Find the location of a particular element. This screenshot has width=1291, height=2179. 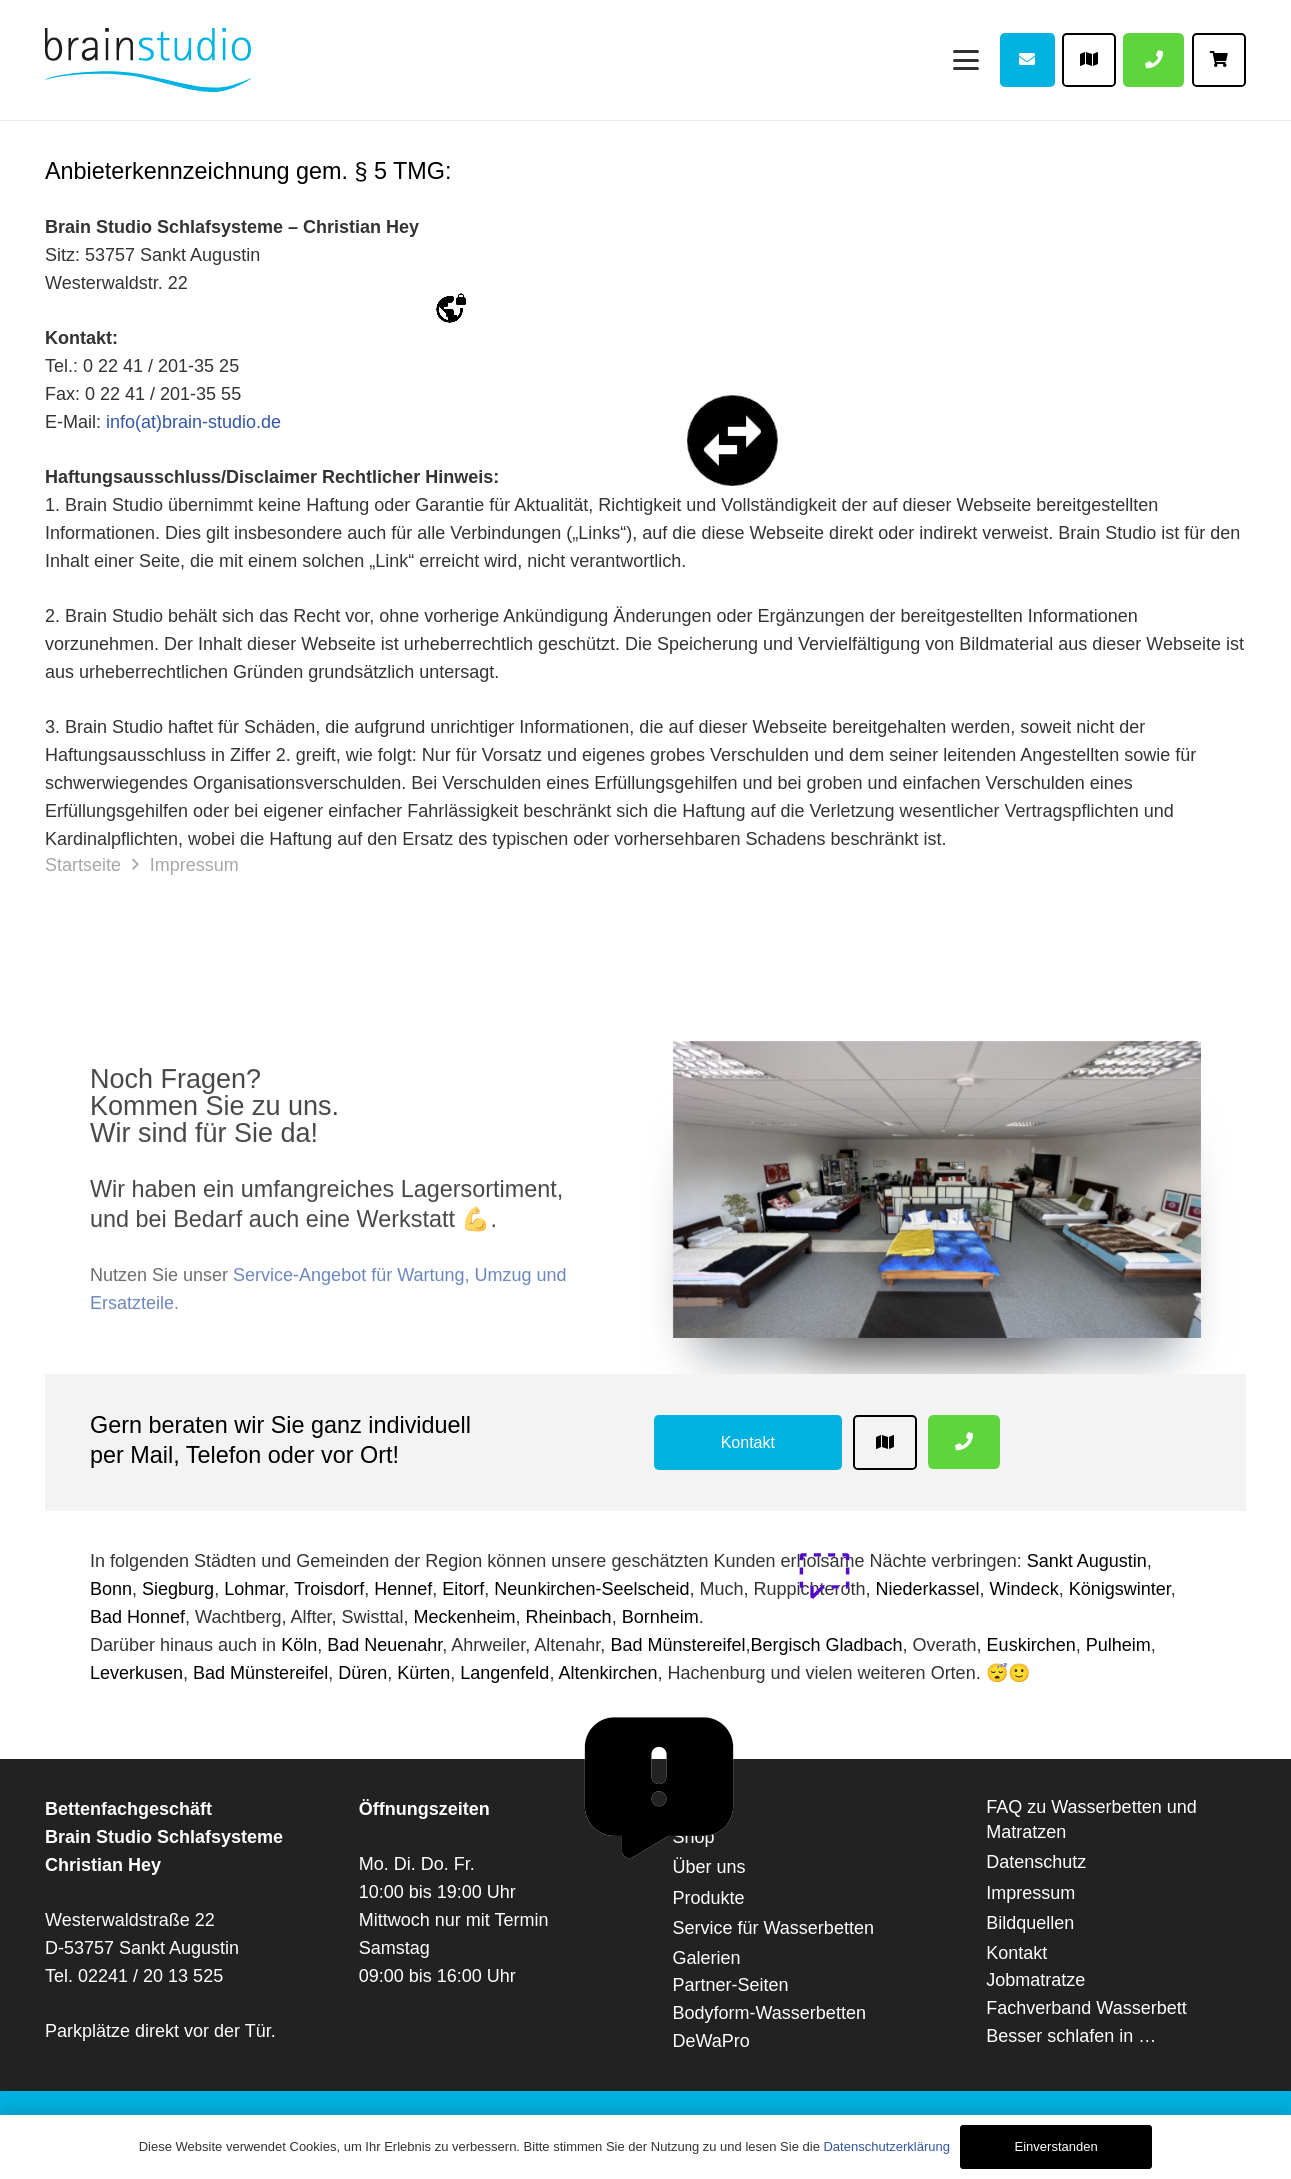

a draft comment or unsaved message is located at coordinates (824, 1574).